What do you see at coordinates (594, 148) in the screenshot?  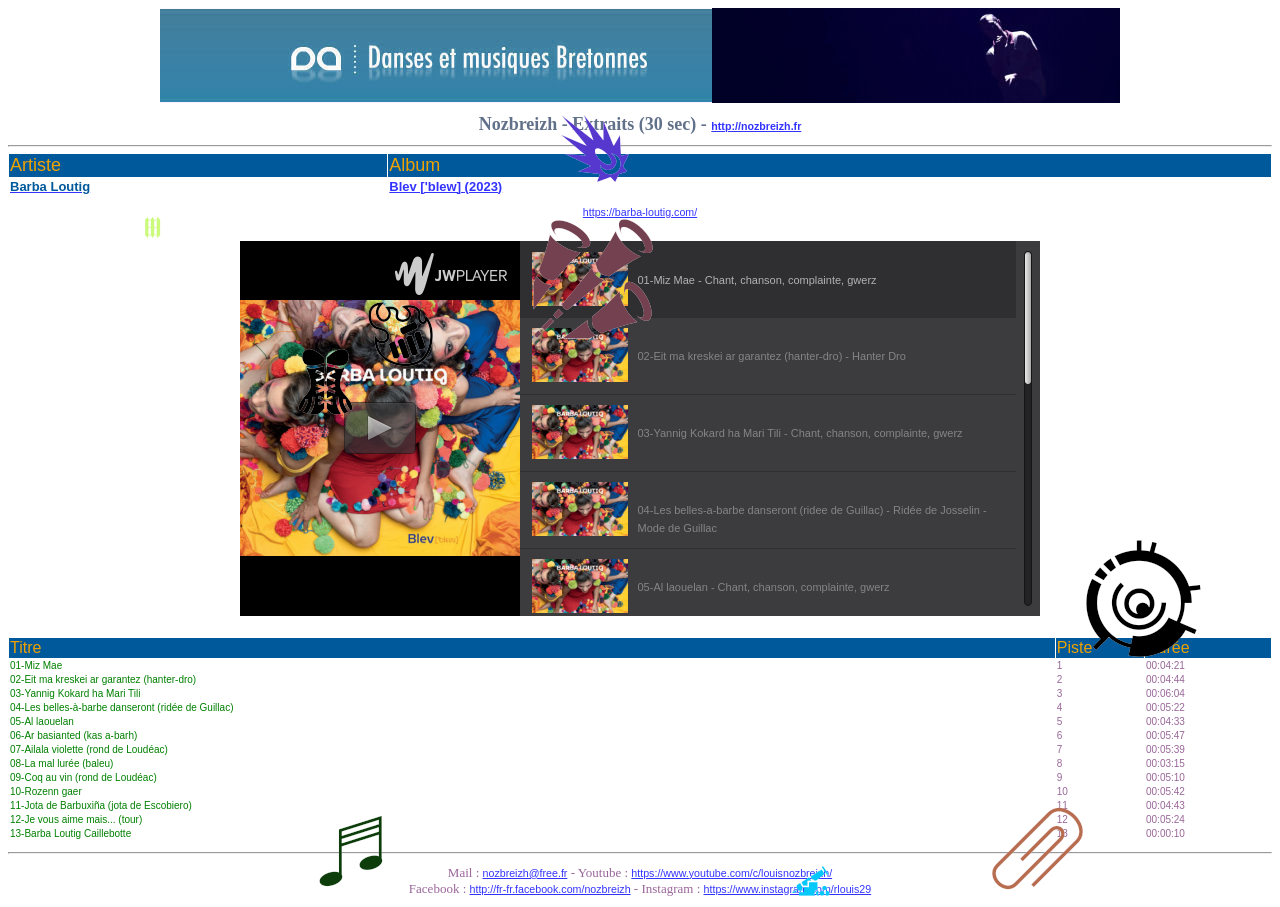 I see `indicates a falling or dropping object in gameplay` at bounding box center [594, 148].